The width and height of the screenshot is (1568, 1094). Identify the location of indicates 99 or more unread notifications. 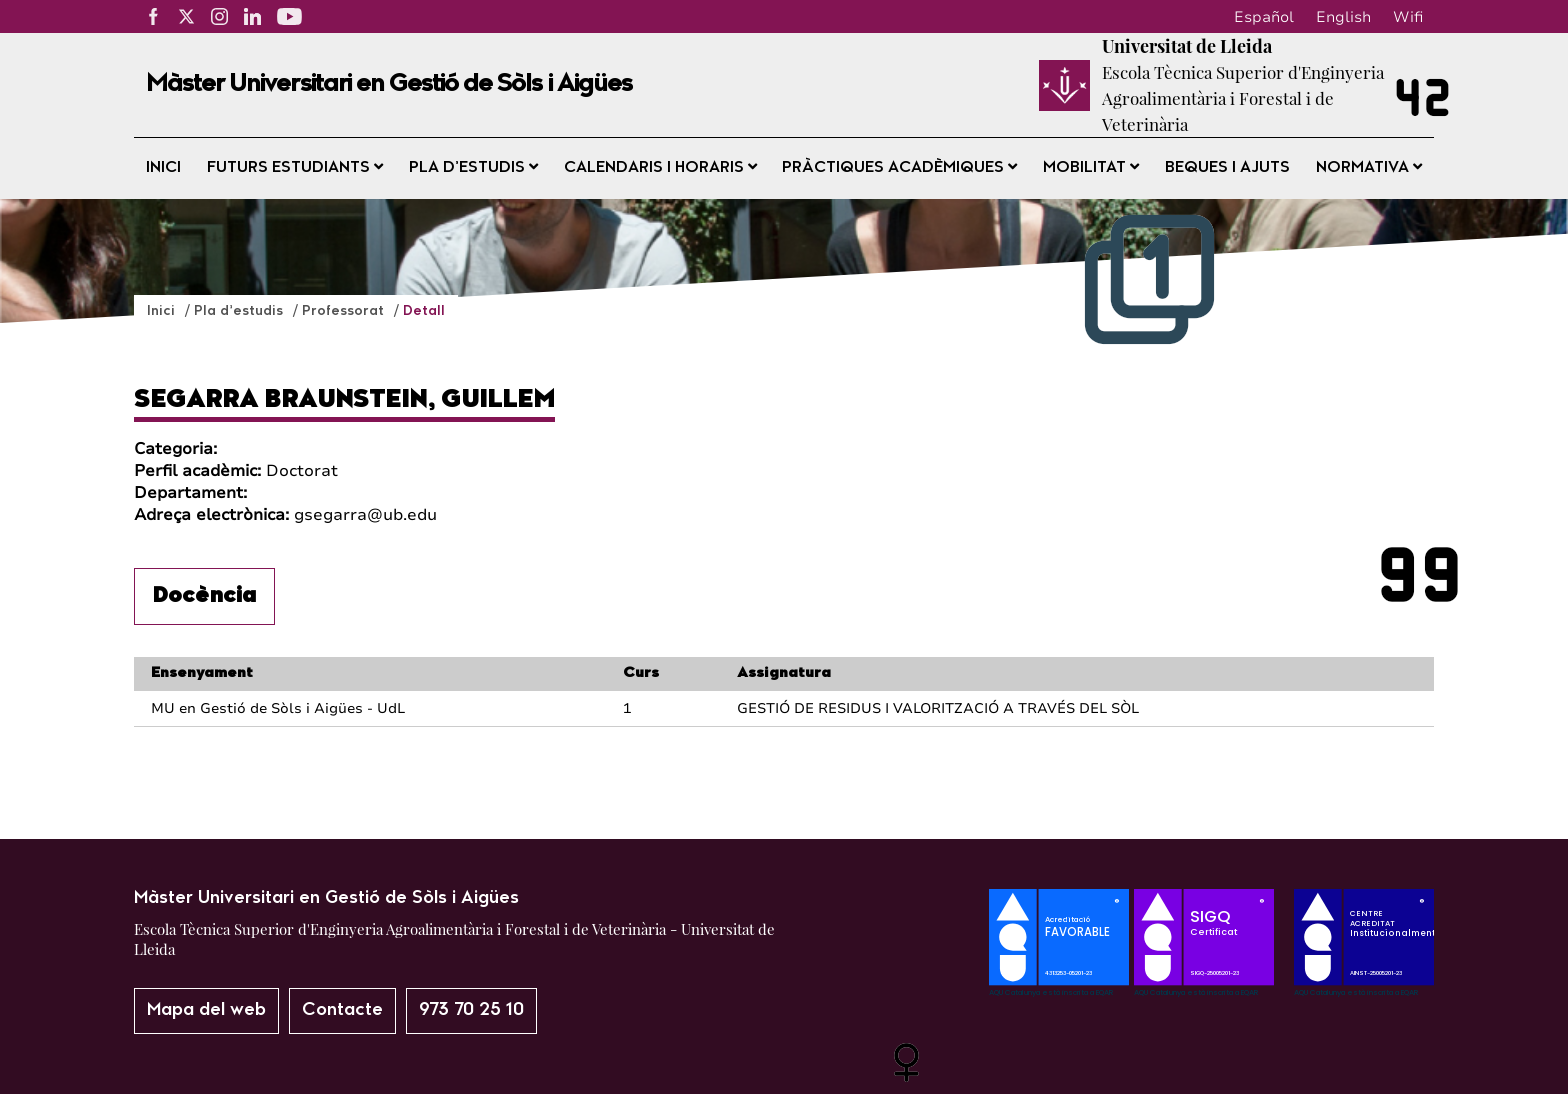
(1419, 574).